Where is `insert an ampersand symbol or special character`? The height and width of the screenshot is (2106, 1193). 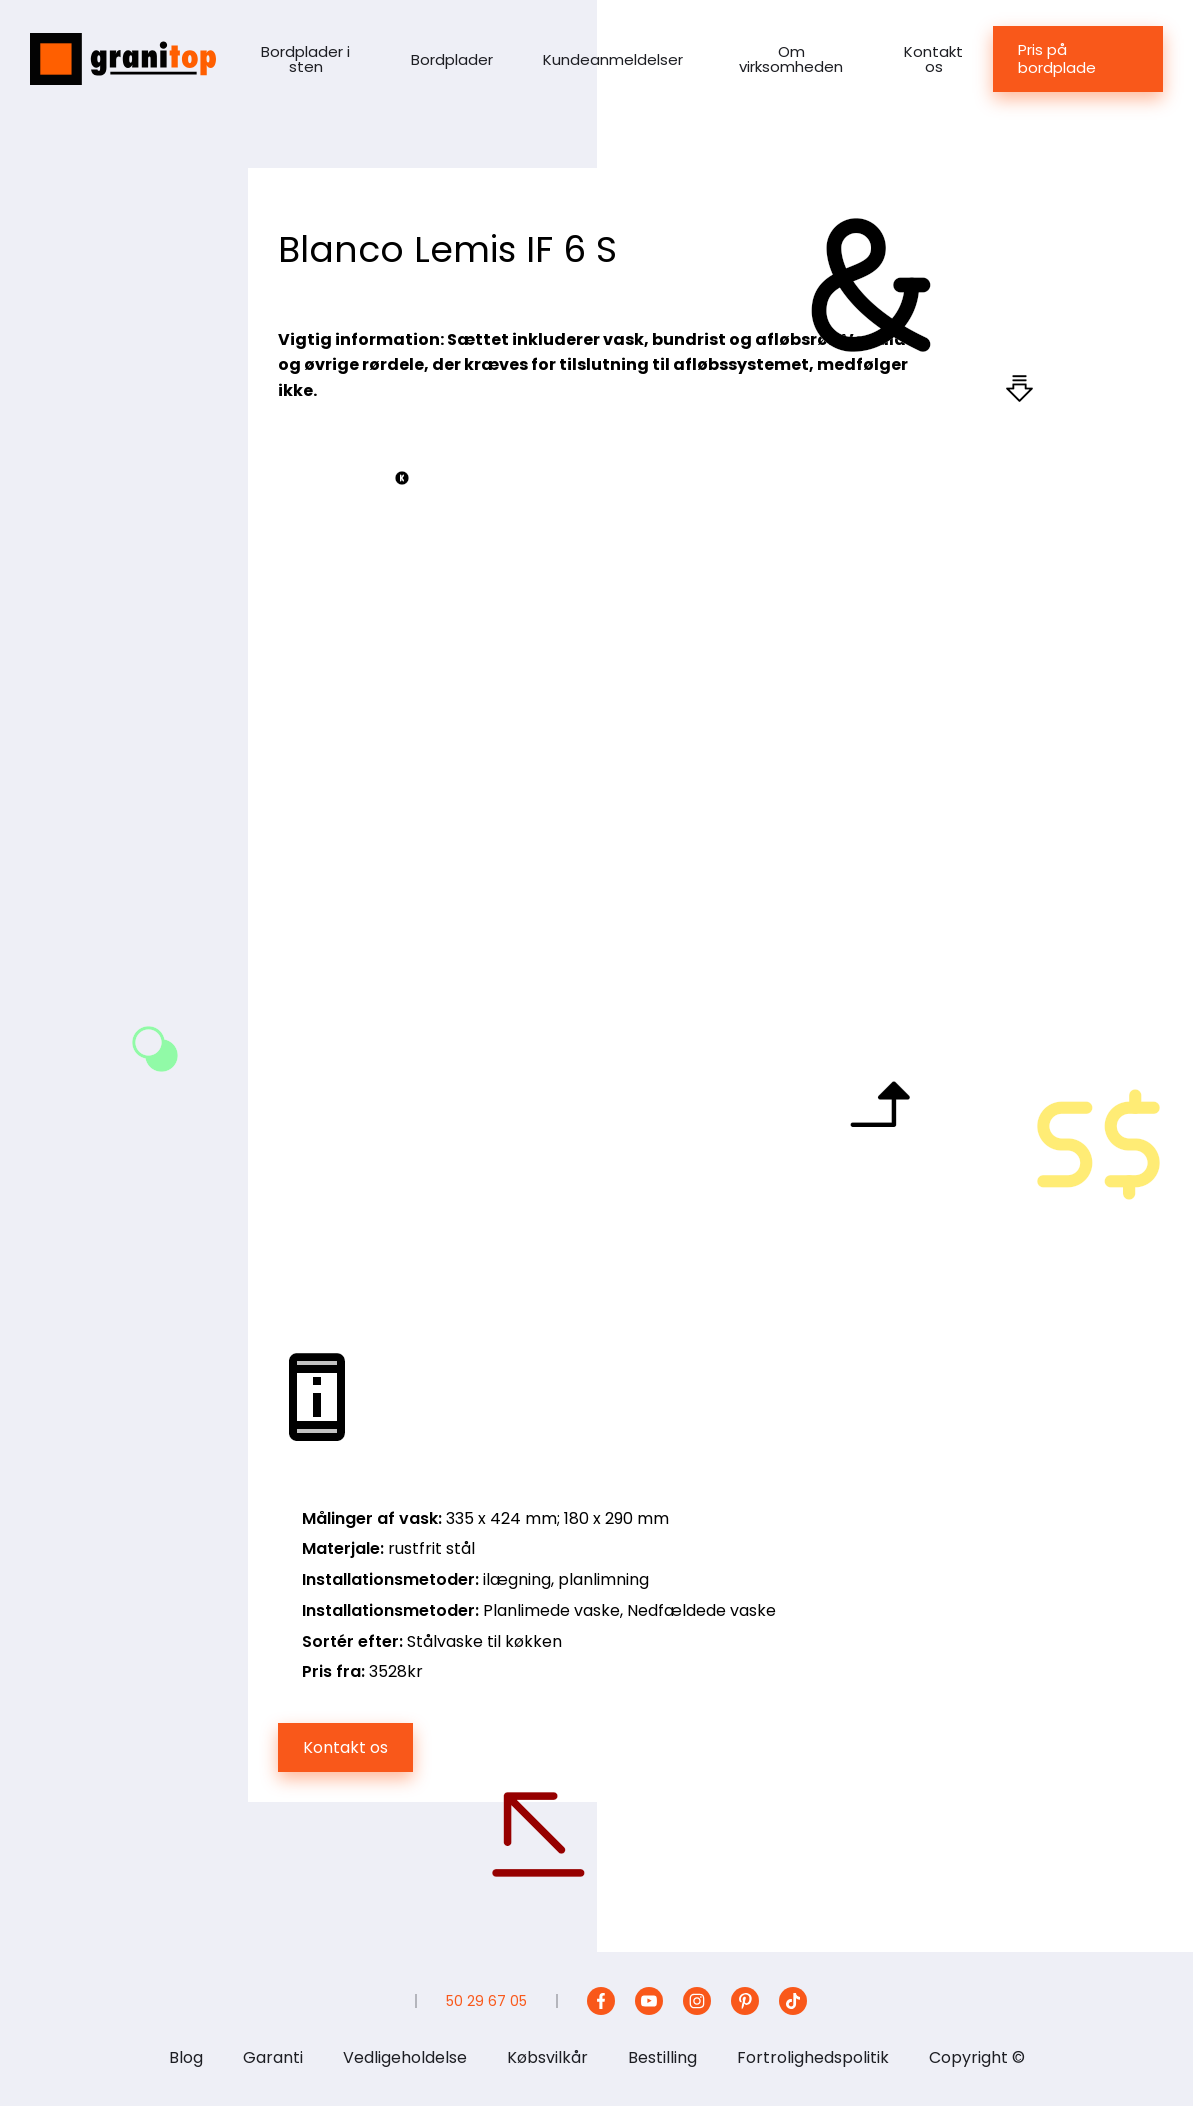 insert an ampersand symbol or special character is located at coordinates (871, 285).